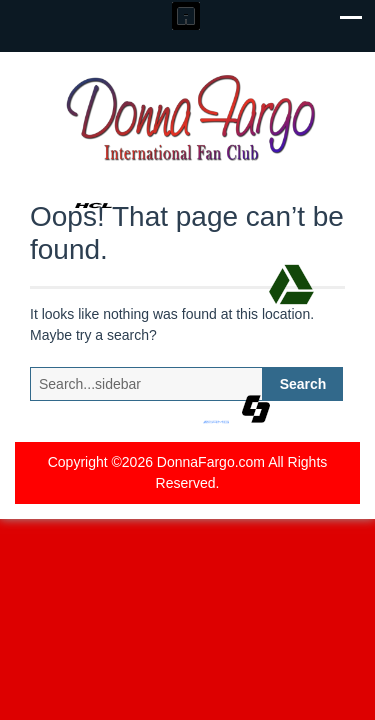 The height and width of the screenshot is (720, 375). I want to click on sauce labs logo - a cloud-based testing platform, so click(256, 409).